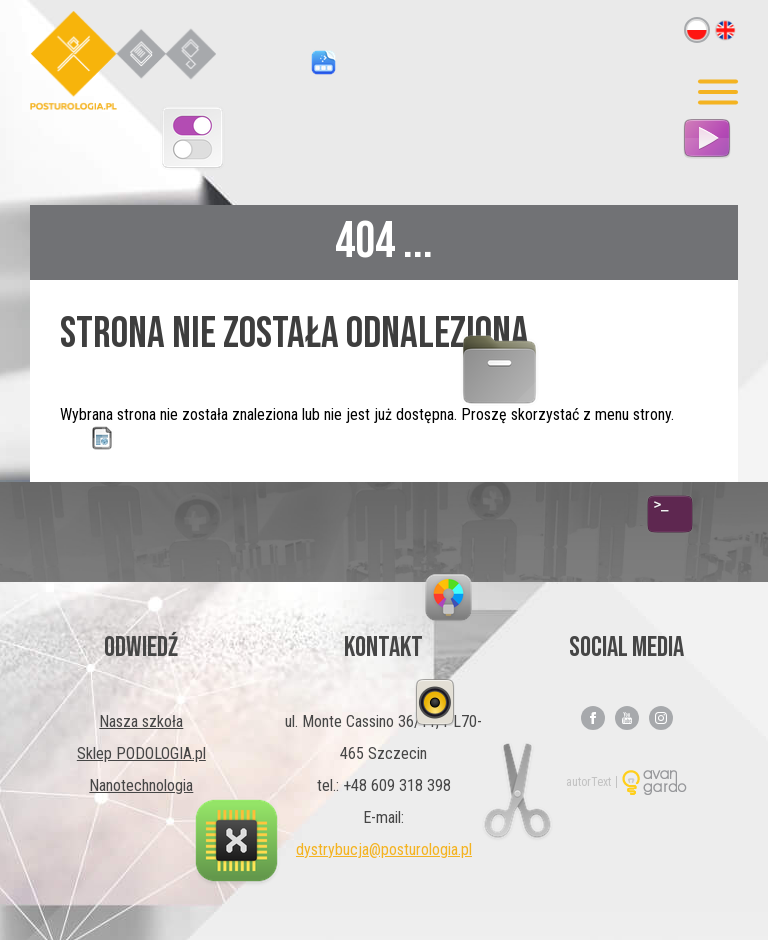 Image resolution: width=768 pixels, height=940 pixels. Describe the element at coordinates (707, 138) in the screenshot. I see `open the video player app` at that location.